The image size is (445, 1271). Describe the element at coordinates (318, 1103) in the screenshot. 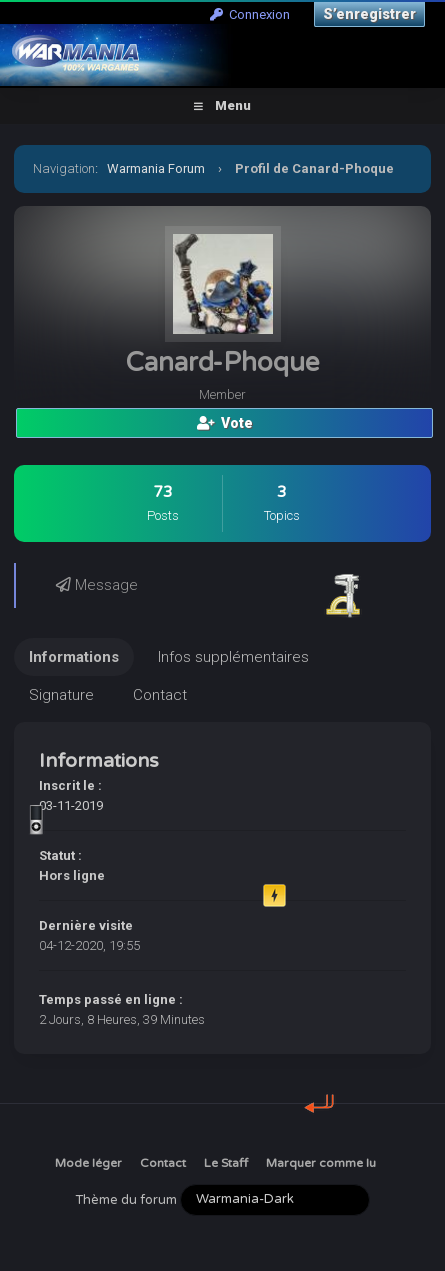

I see `reply to all recipients of an email` at that location.